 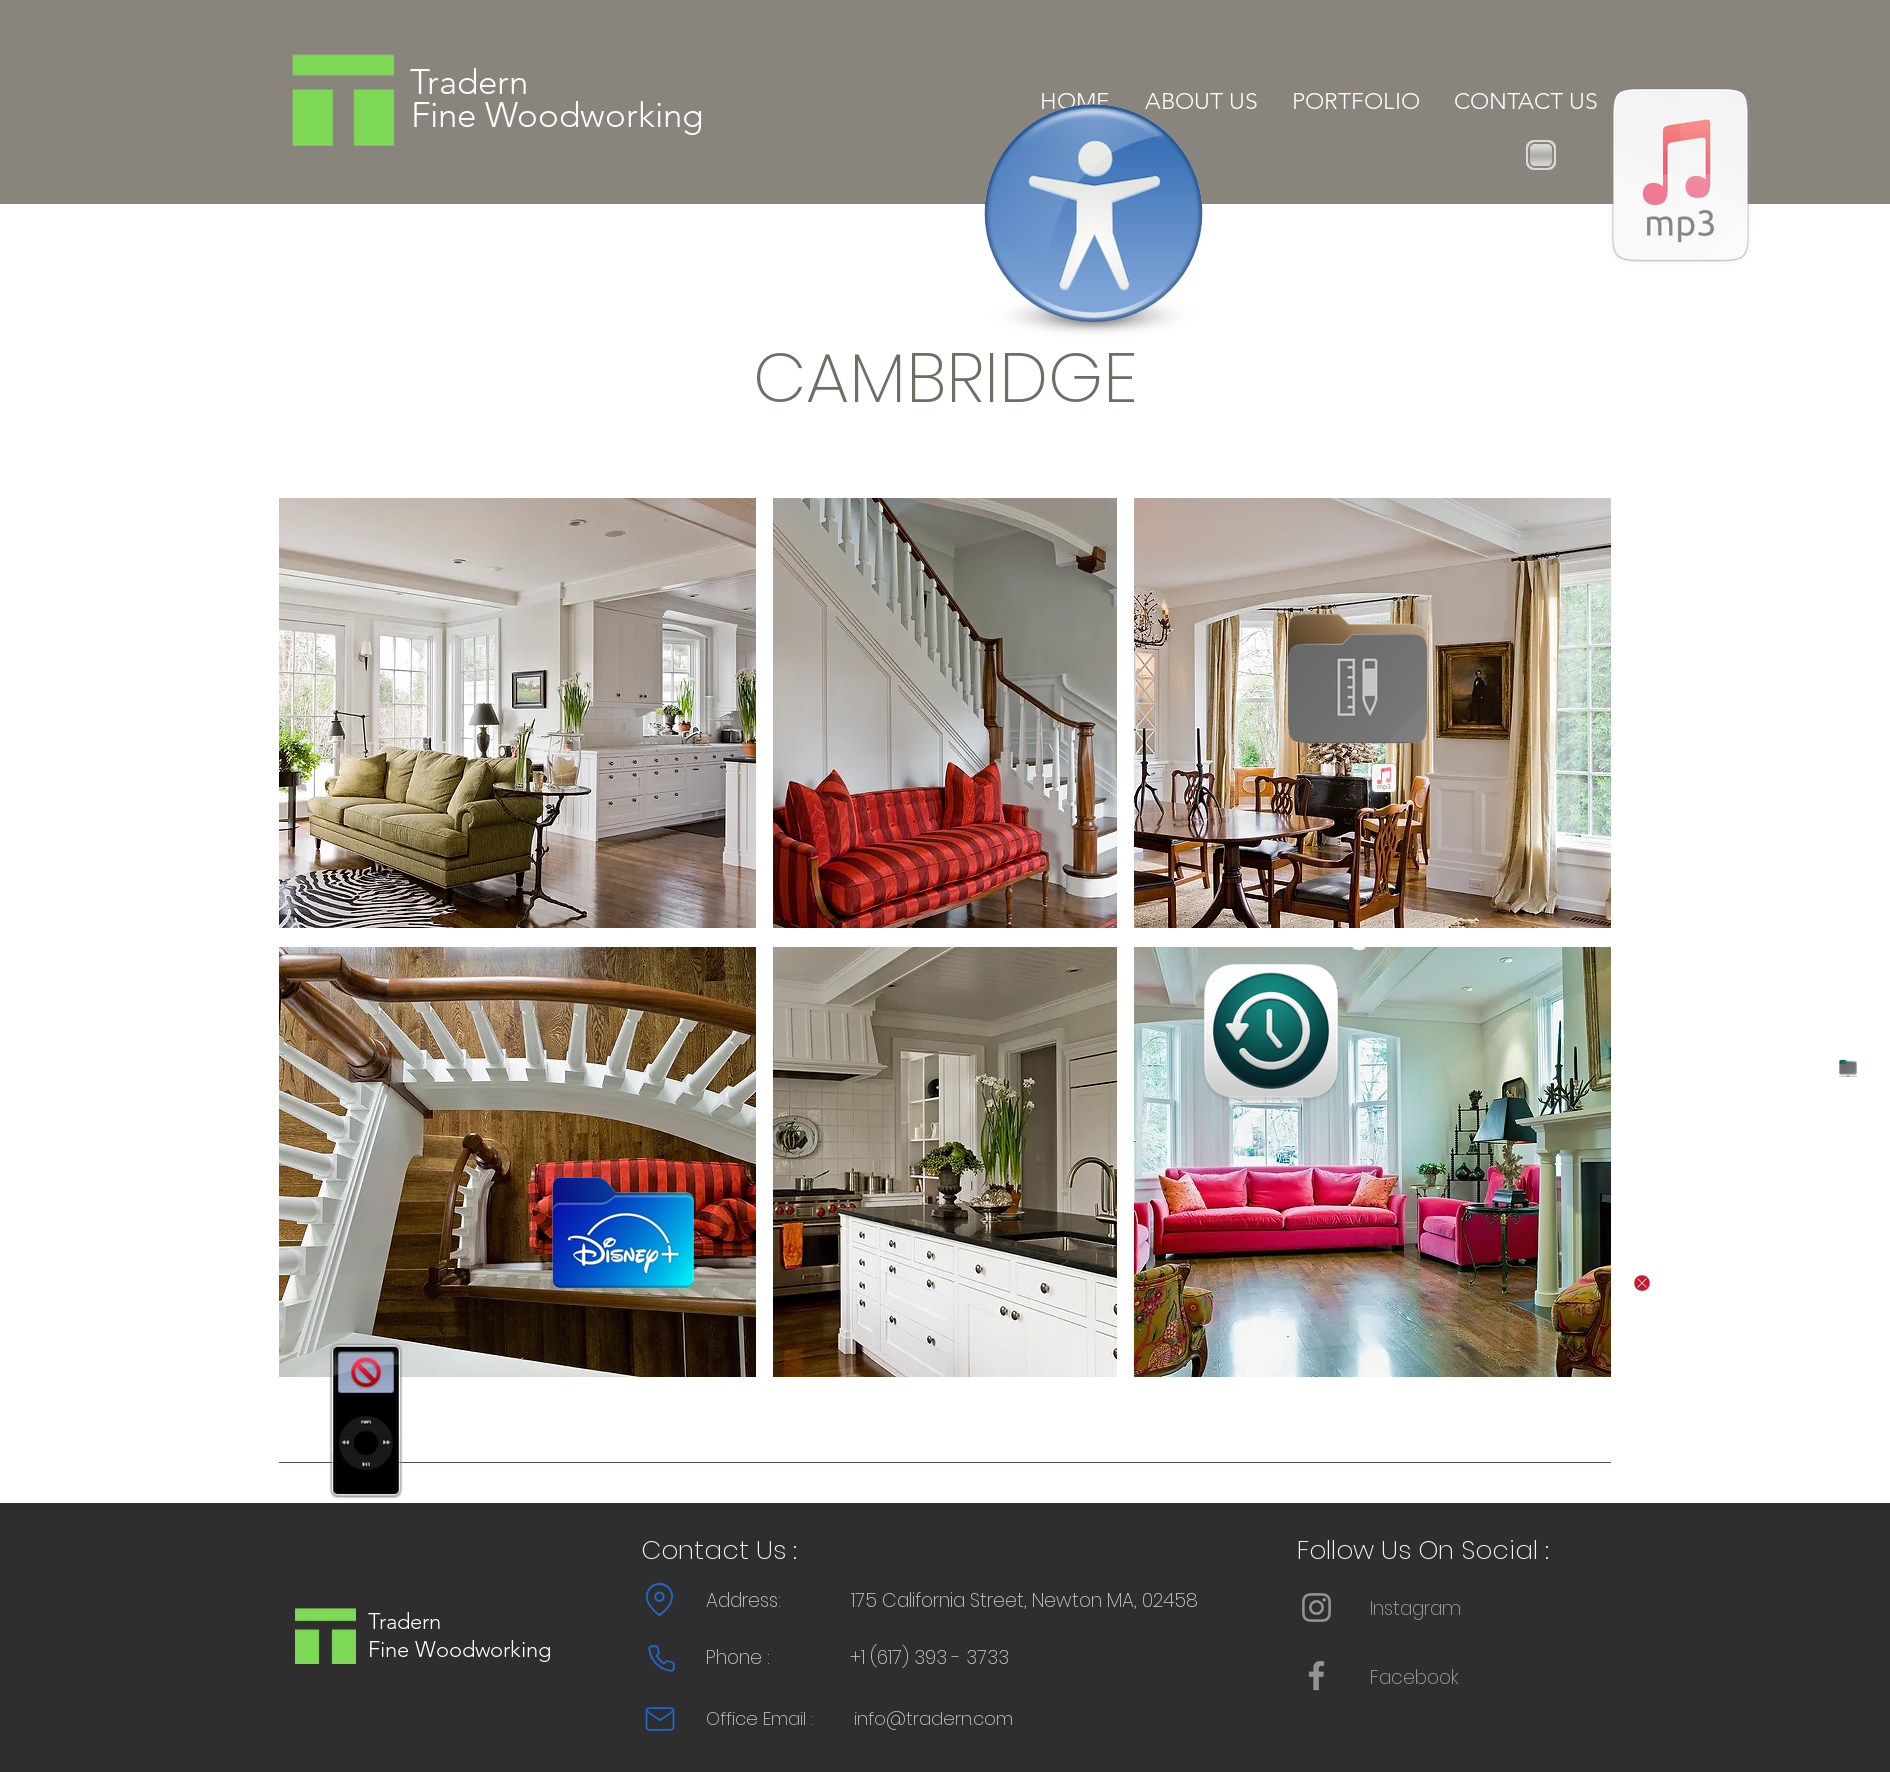 What do you see at coordinates (622, 1236) in the screenshot?
I see `open disney+ media folder` at bounding box center [622, 1236].